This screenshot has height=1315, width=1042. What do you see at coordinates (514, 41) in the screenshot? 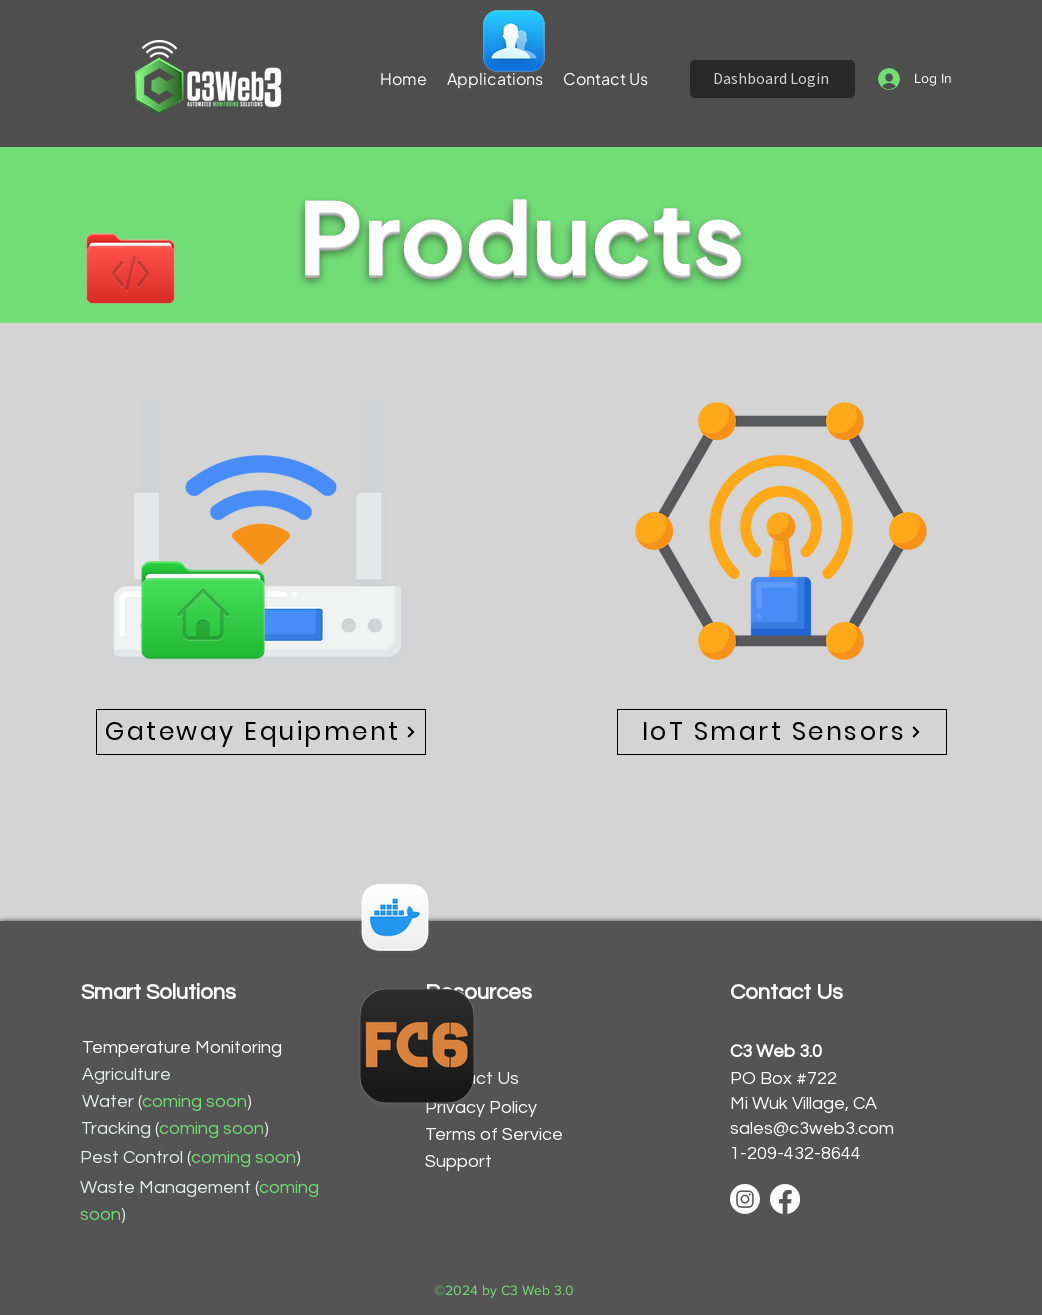
I see `access contacts or user directory` at bounding box center [514, 41].